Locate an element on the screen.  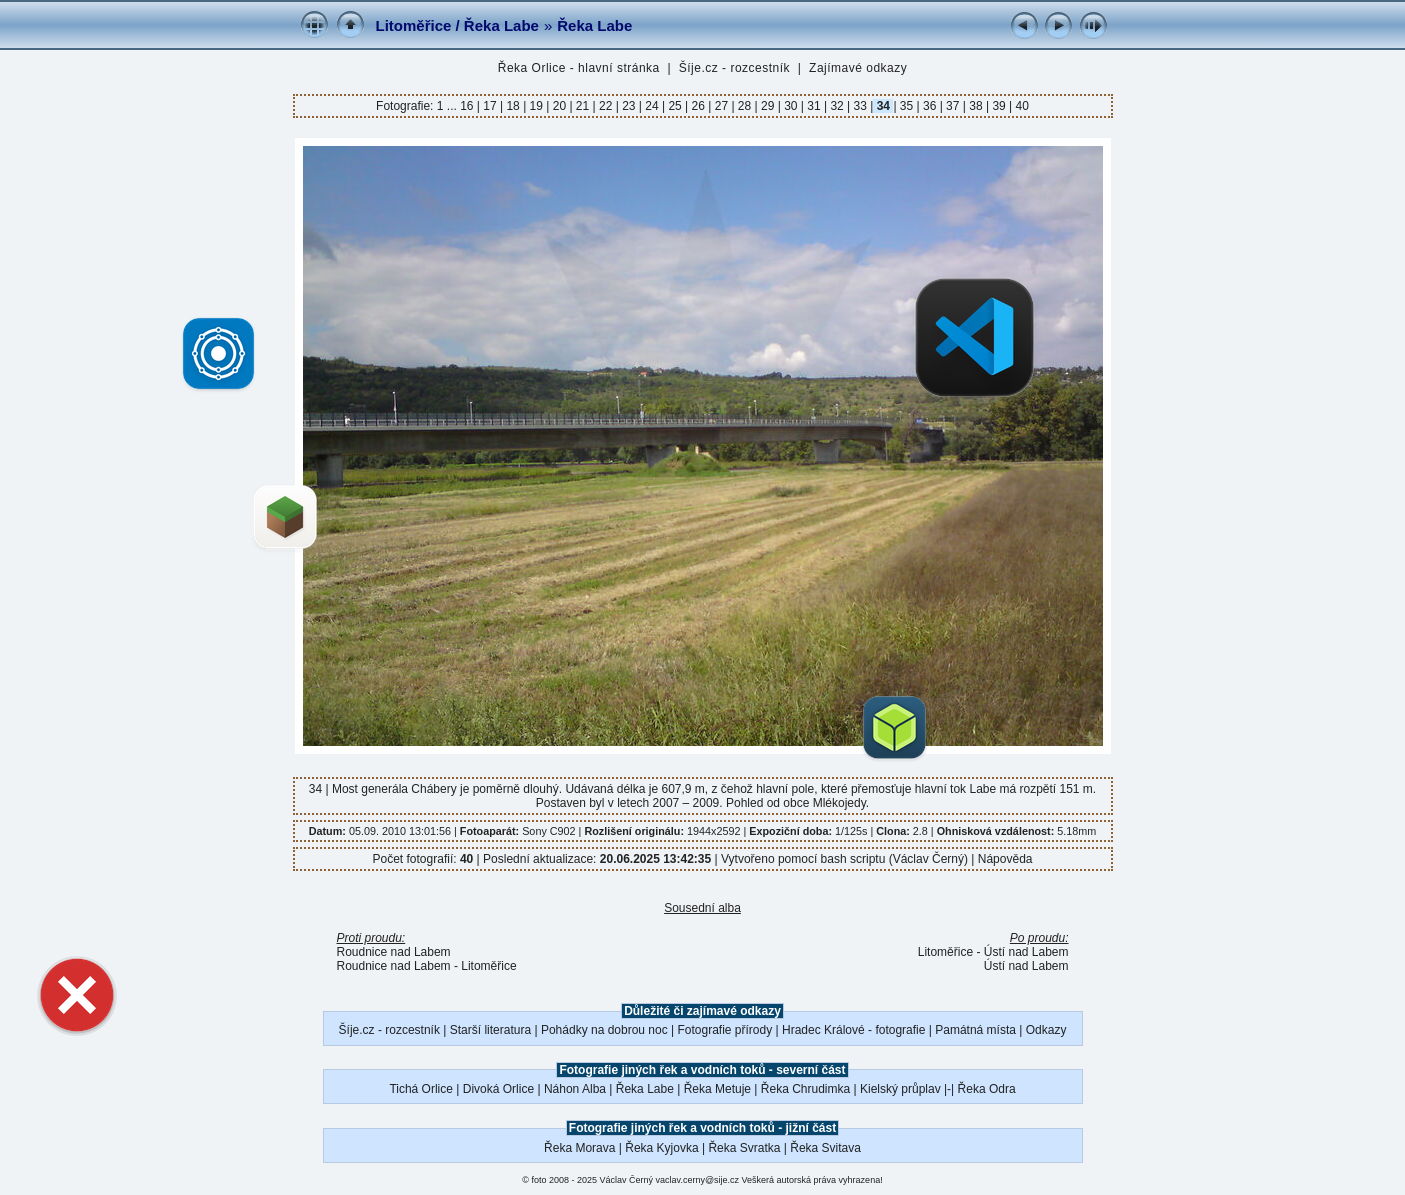
open balenaEtcher to flash OS images to drives is located at coordinates (894, 727).